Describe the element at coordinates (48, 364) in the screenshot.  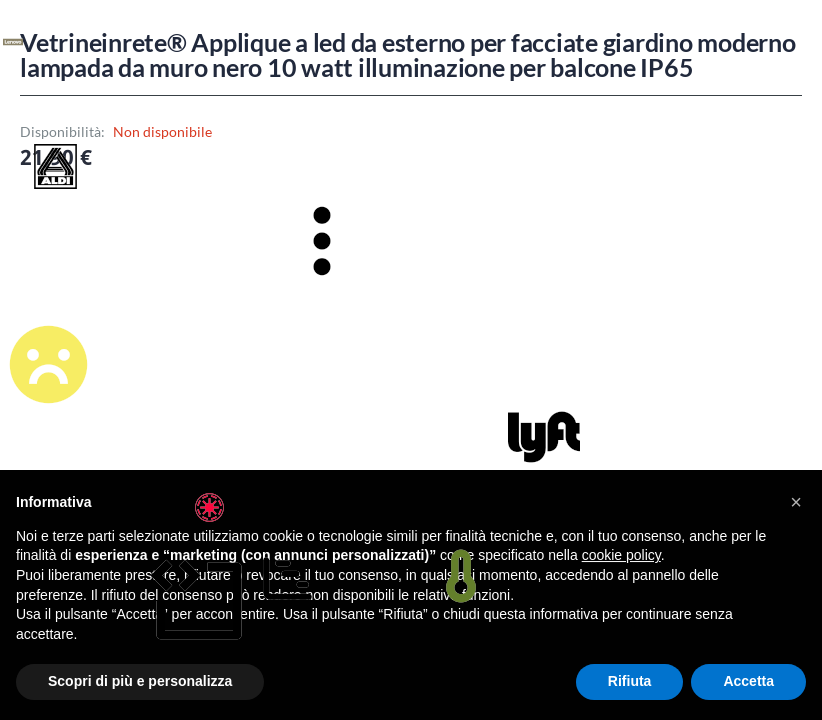
I see `rate experience as negative or unsatisfied` at that location.